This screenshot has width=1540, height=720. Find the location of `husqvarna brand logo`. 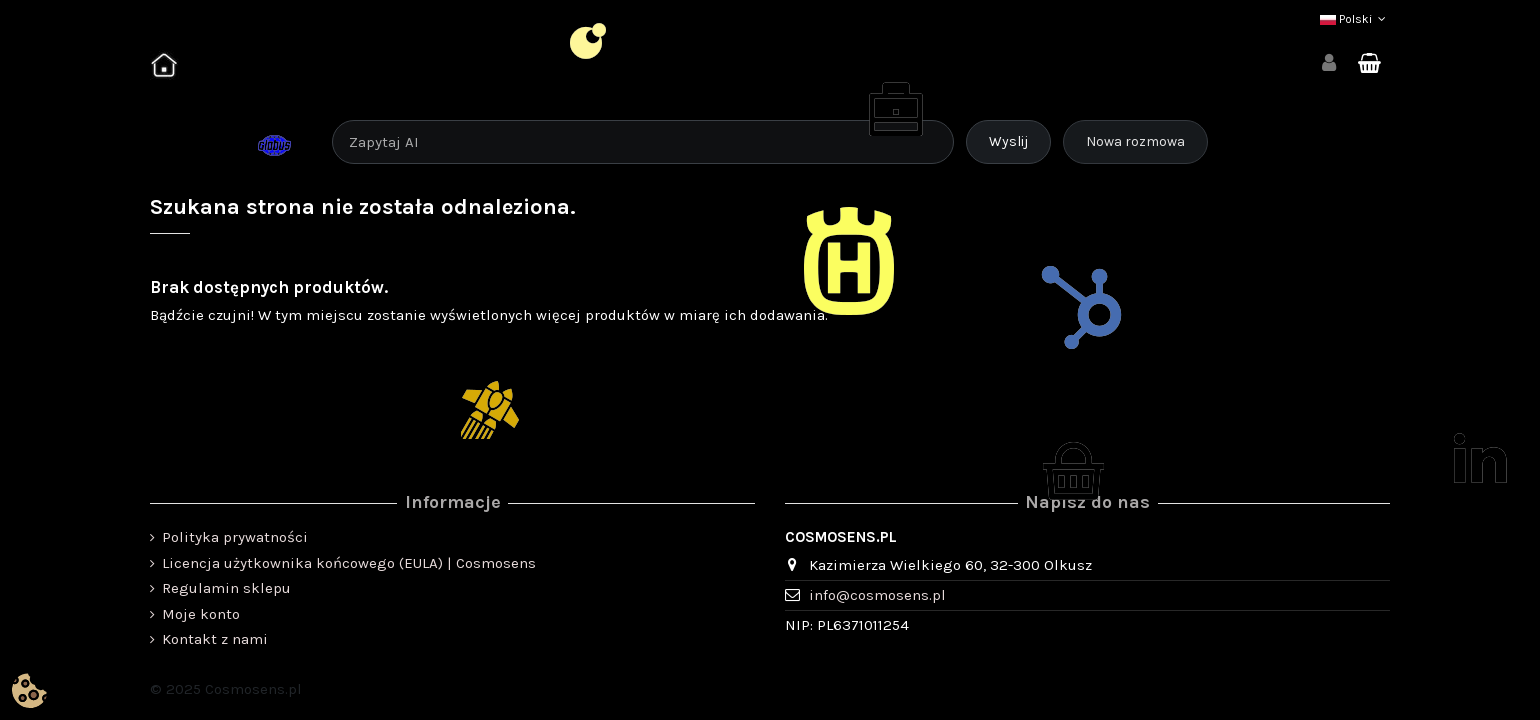

husqvarna brand logo is located at coordinates (849, 261).